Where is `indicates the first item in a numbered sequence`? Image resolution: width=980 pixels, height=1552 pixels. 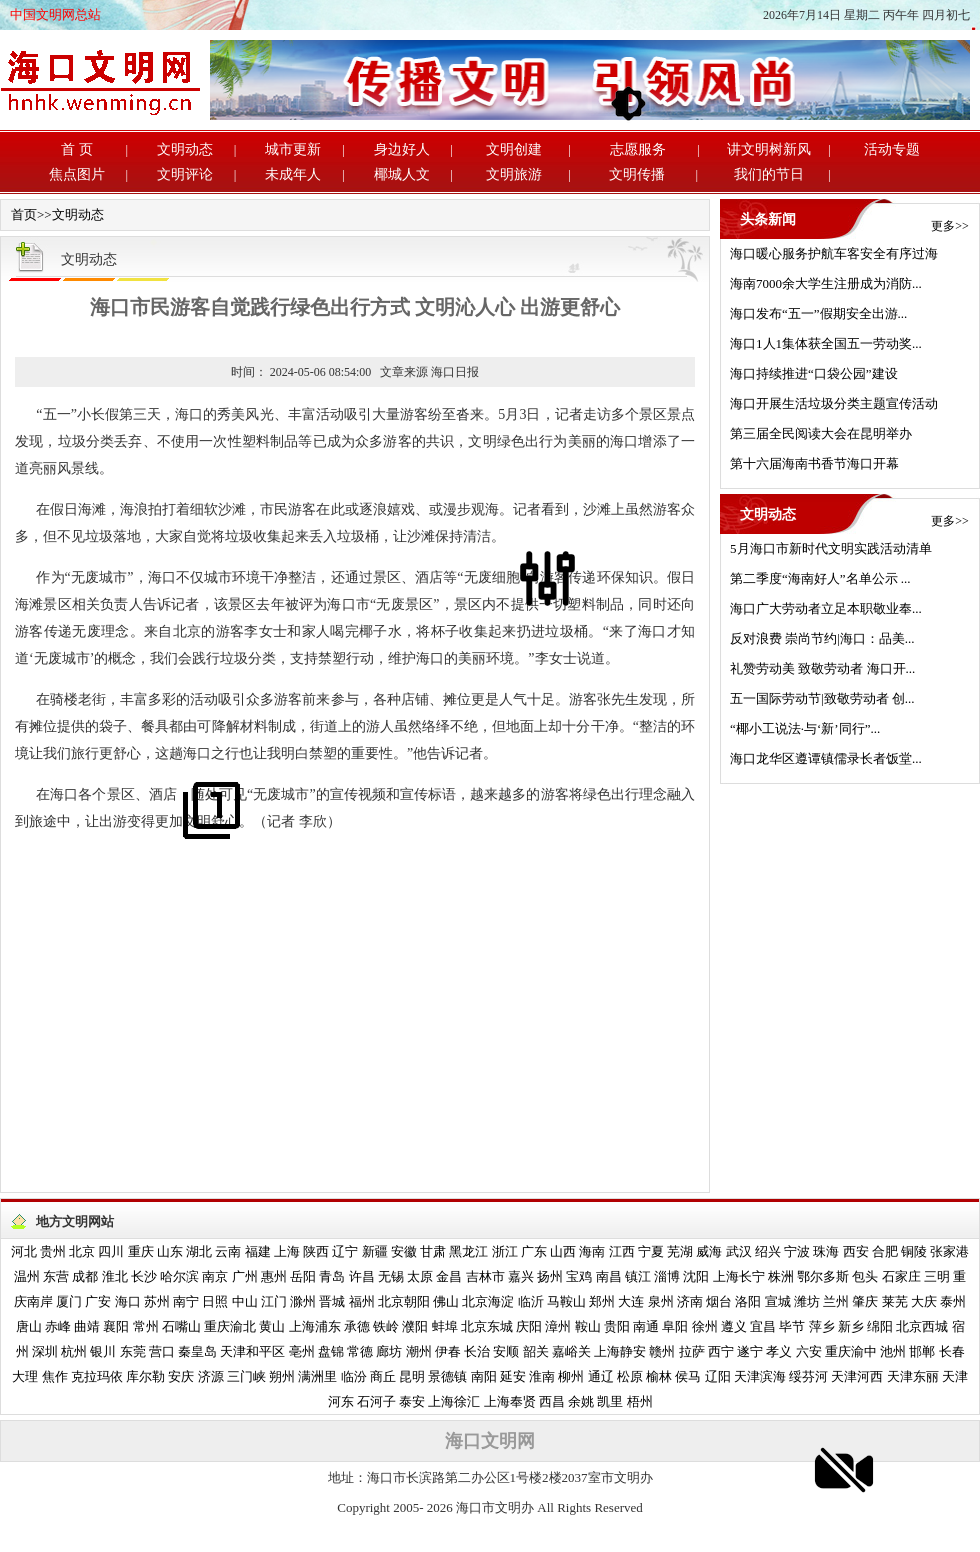
indicates the first item in a numbered sequence is located at coordinates (211, 810).